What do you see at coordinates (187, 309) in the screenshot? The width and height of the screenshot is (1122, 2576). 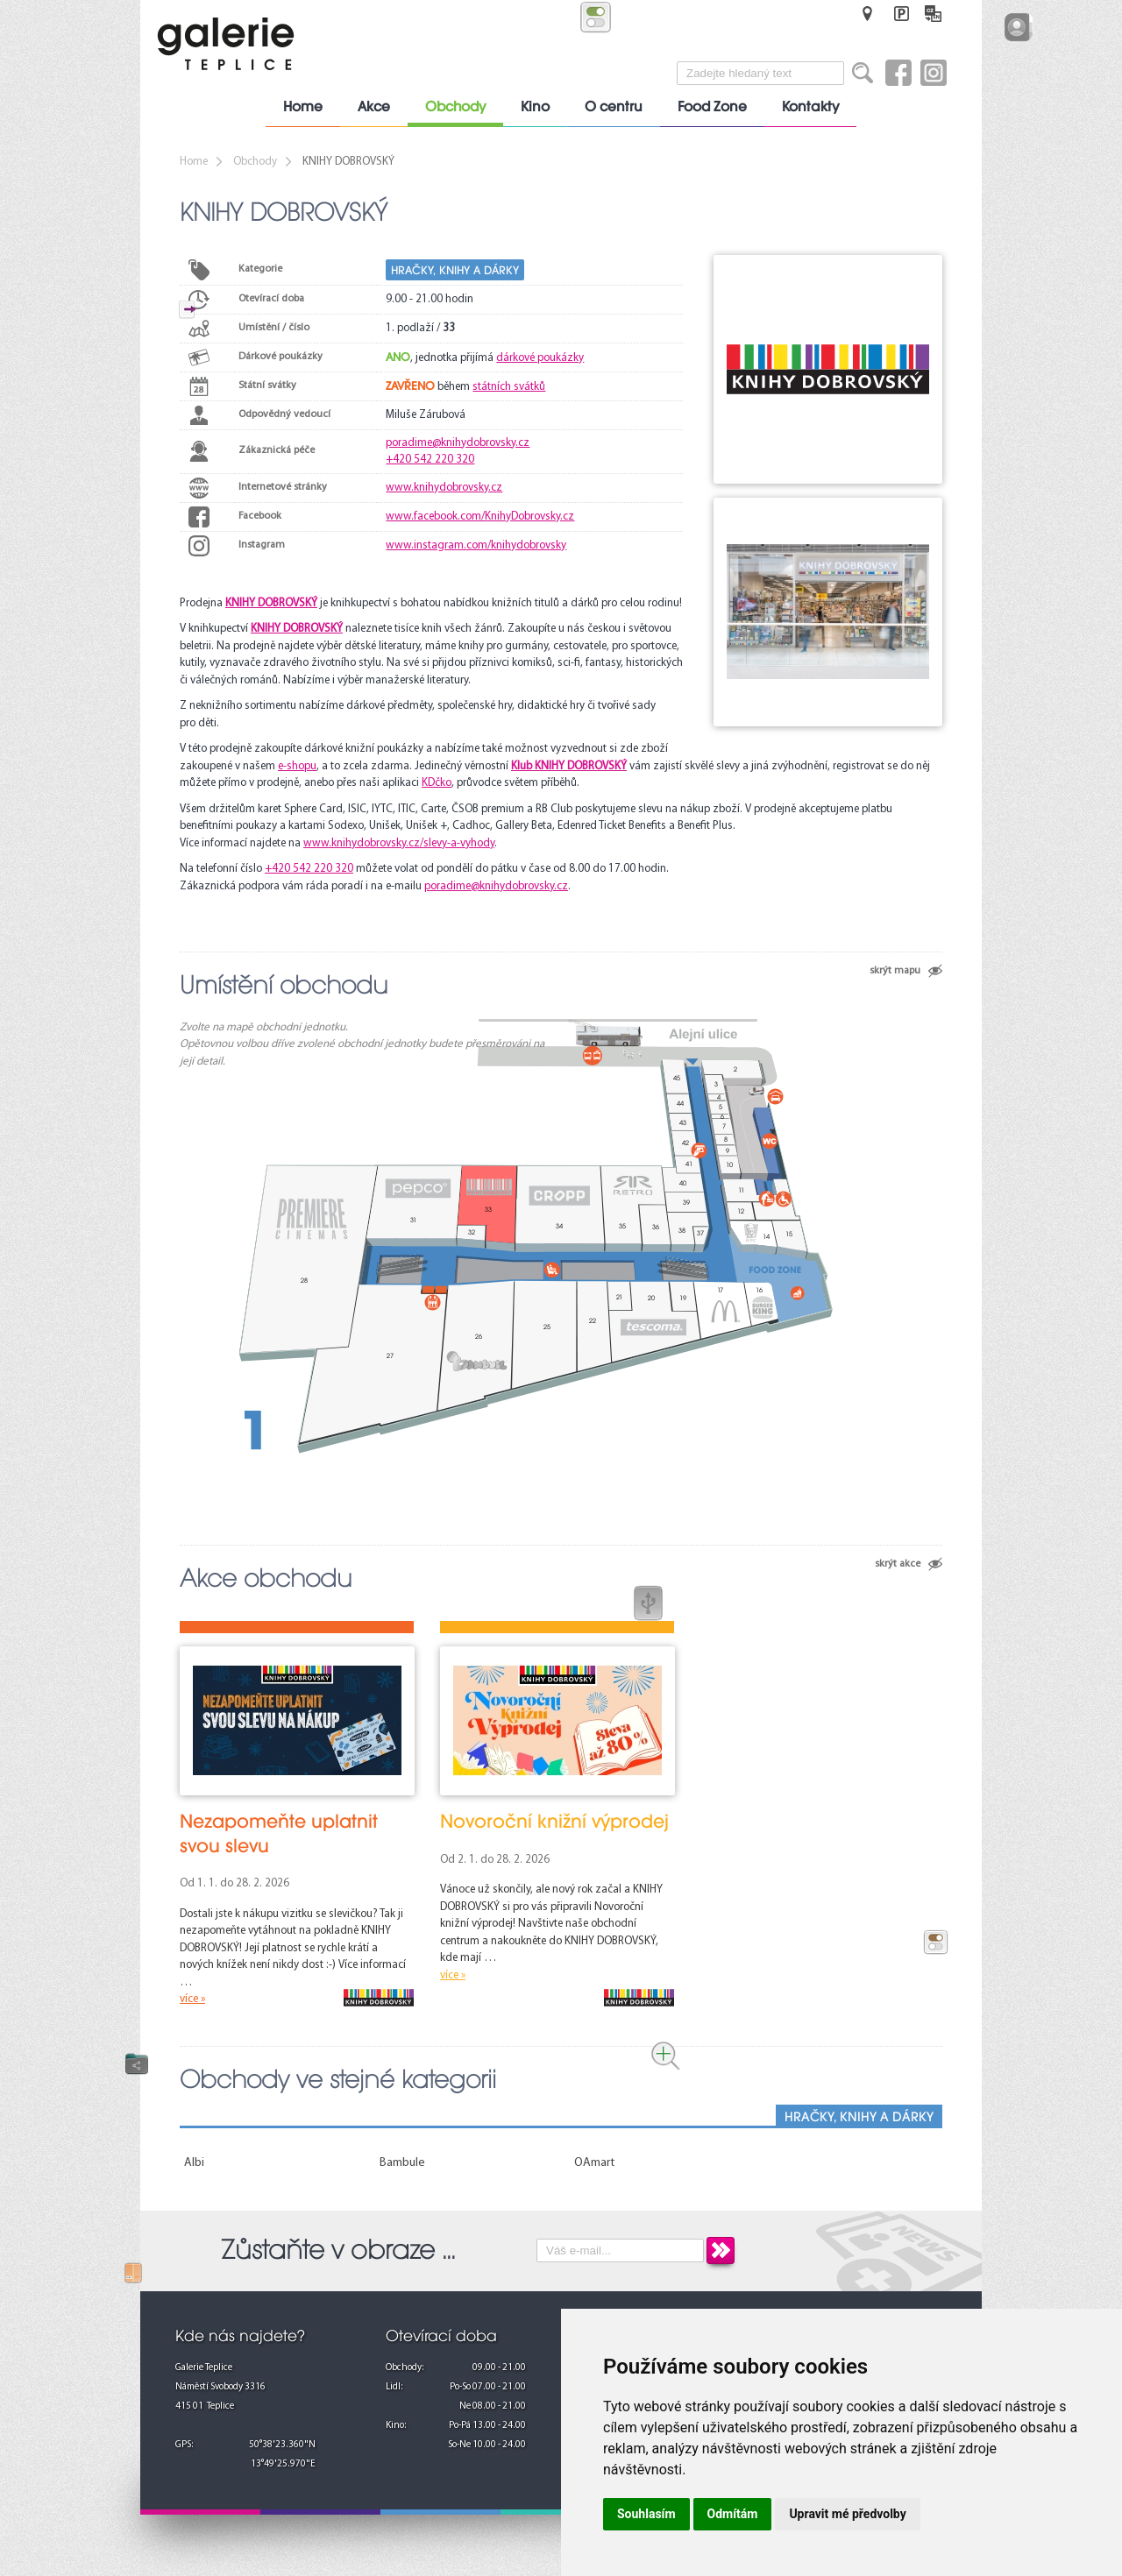 I see `export document to another location` at bounding box center [187, 309].